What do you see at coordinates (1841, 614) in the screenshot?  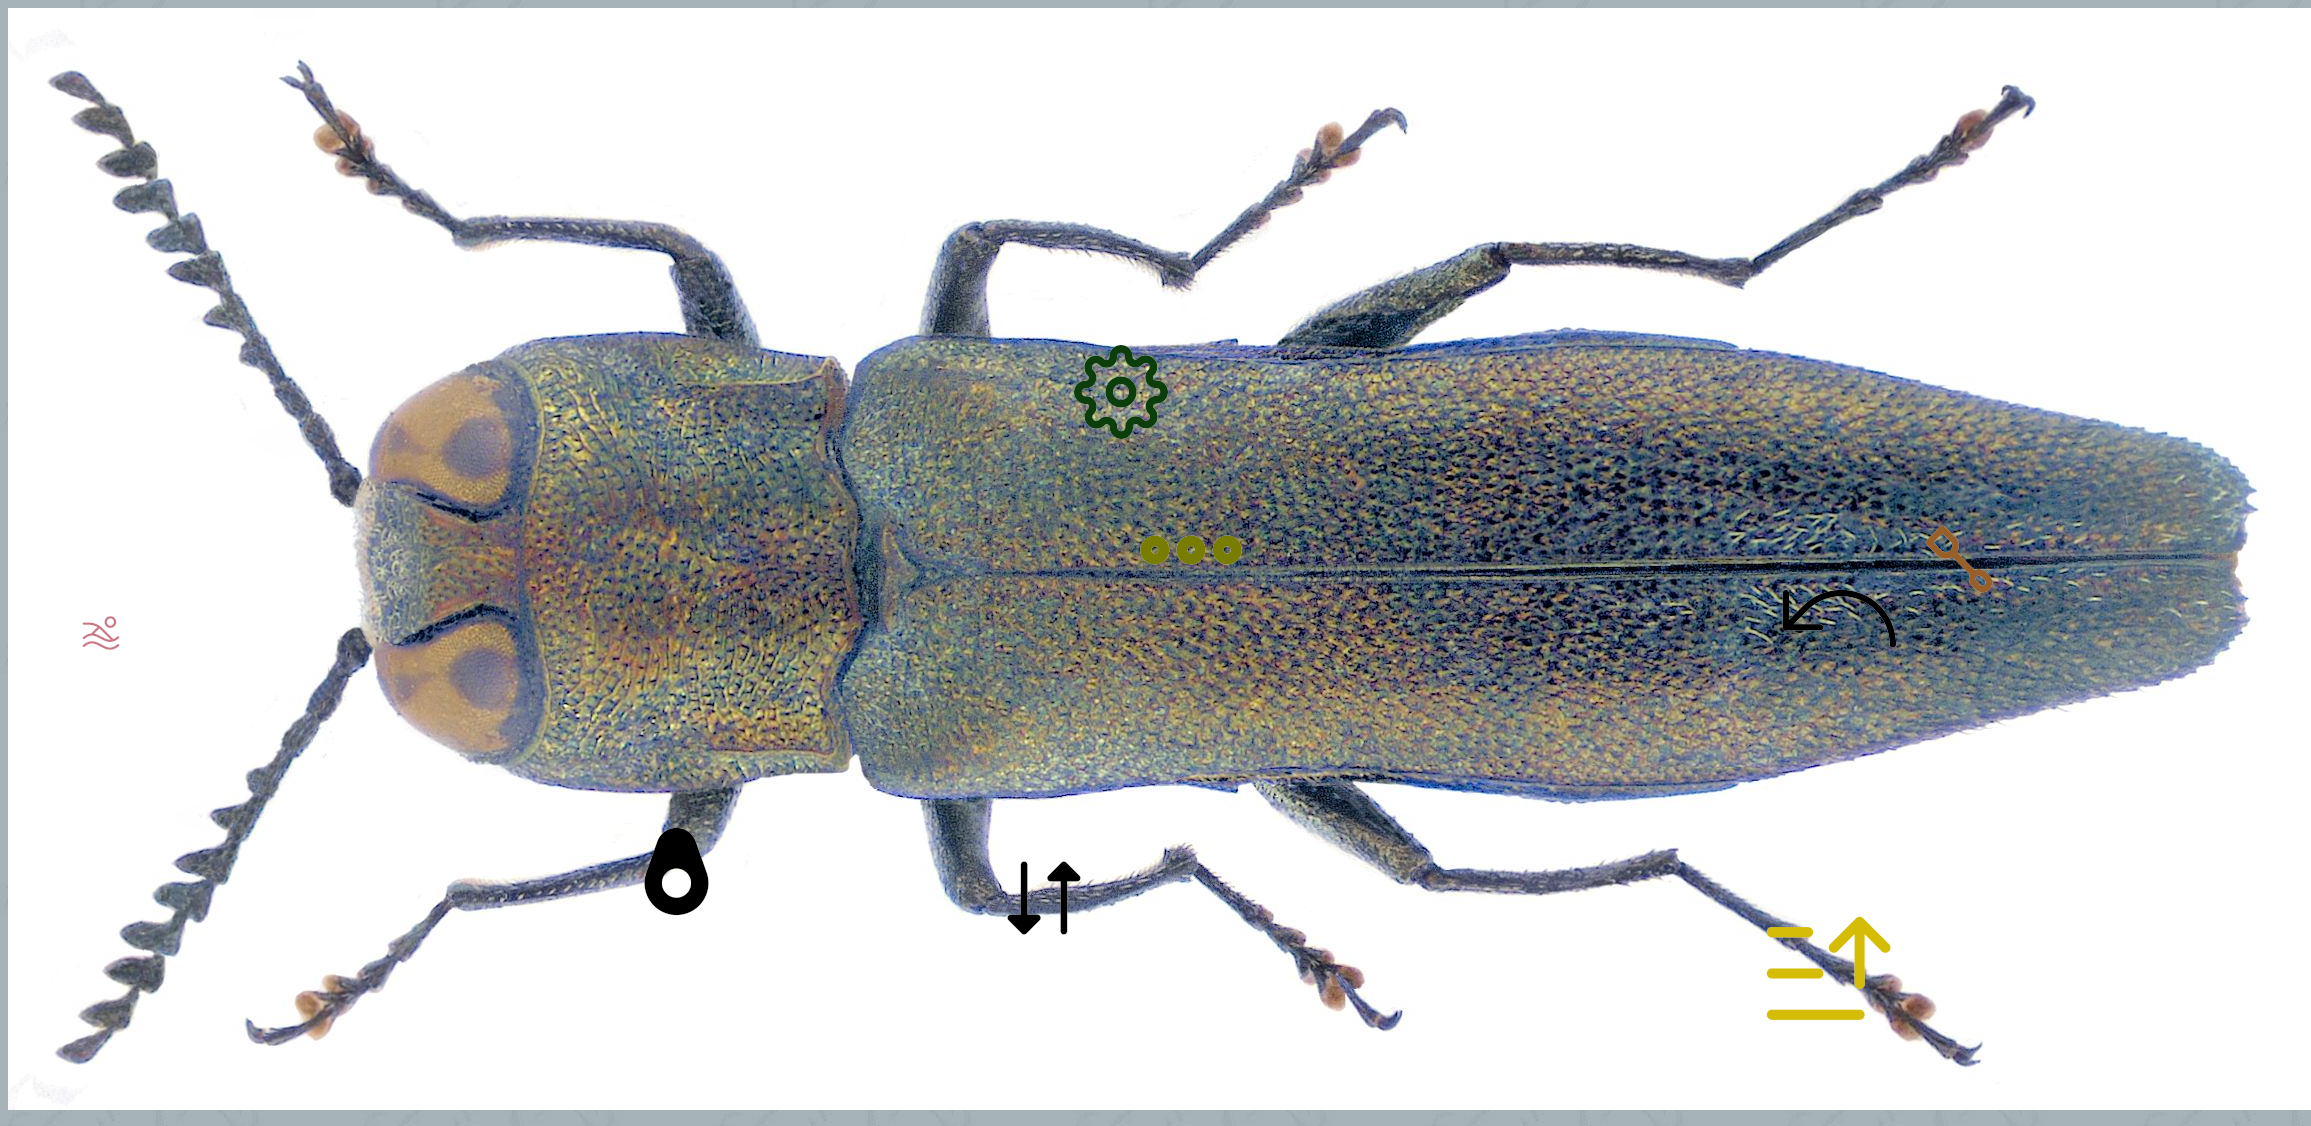 I see `undo previous action` at bounding box center [1841, 614].